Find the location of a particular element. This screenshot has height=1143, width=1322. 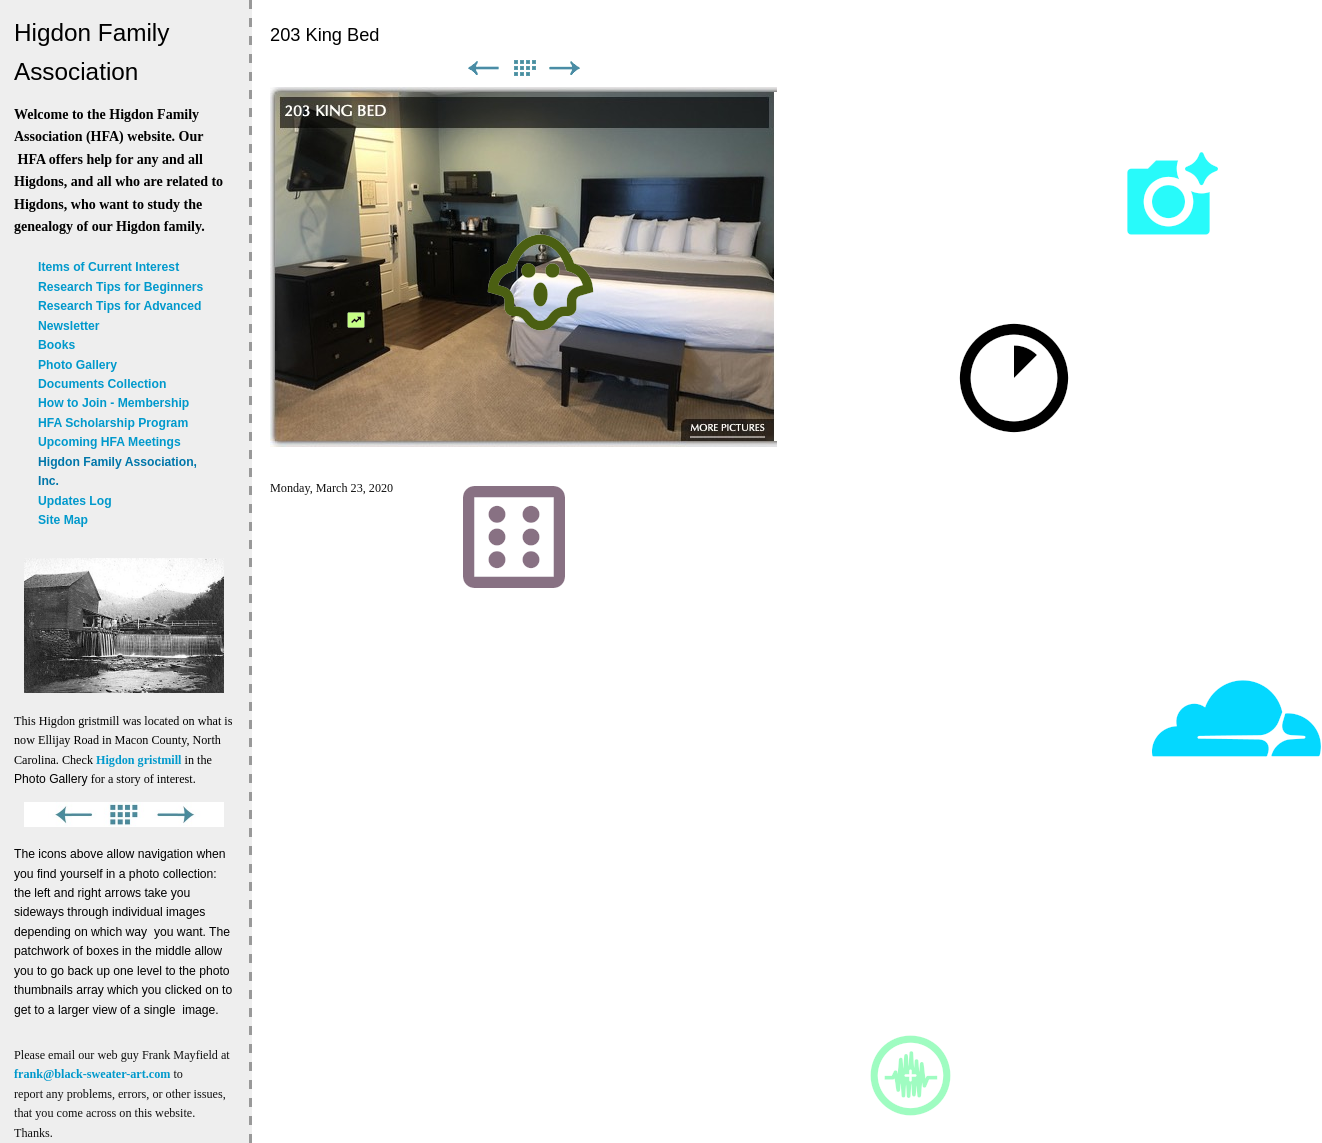

access AI-powered camera features is located at coordinates (1168, 197).